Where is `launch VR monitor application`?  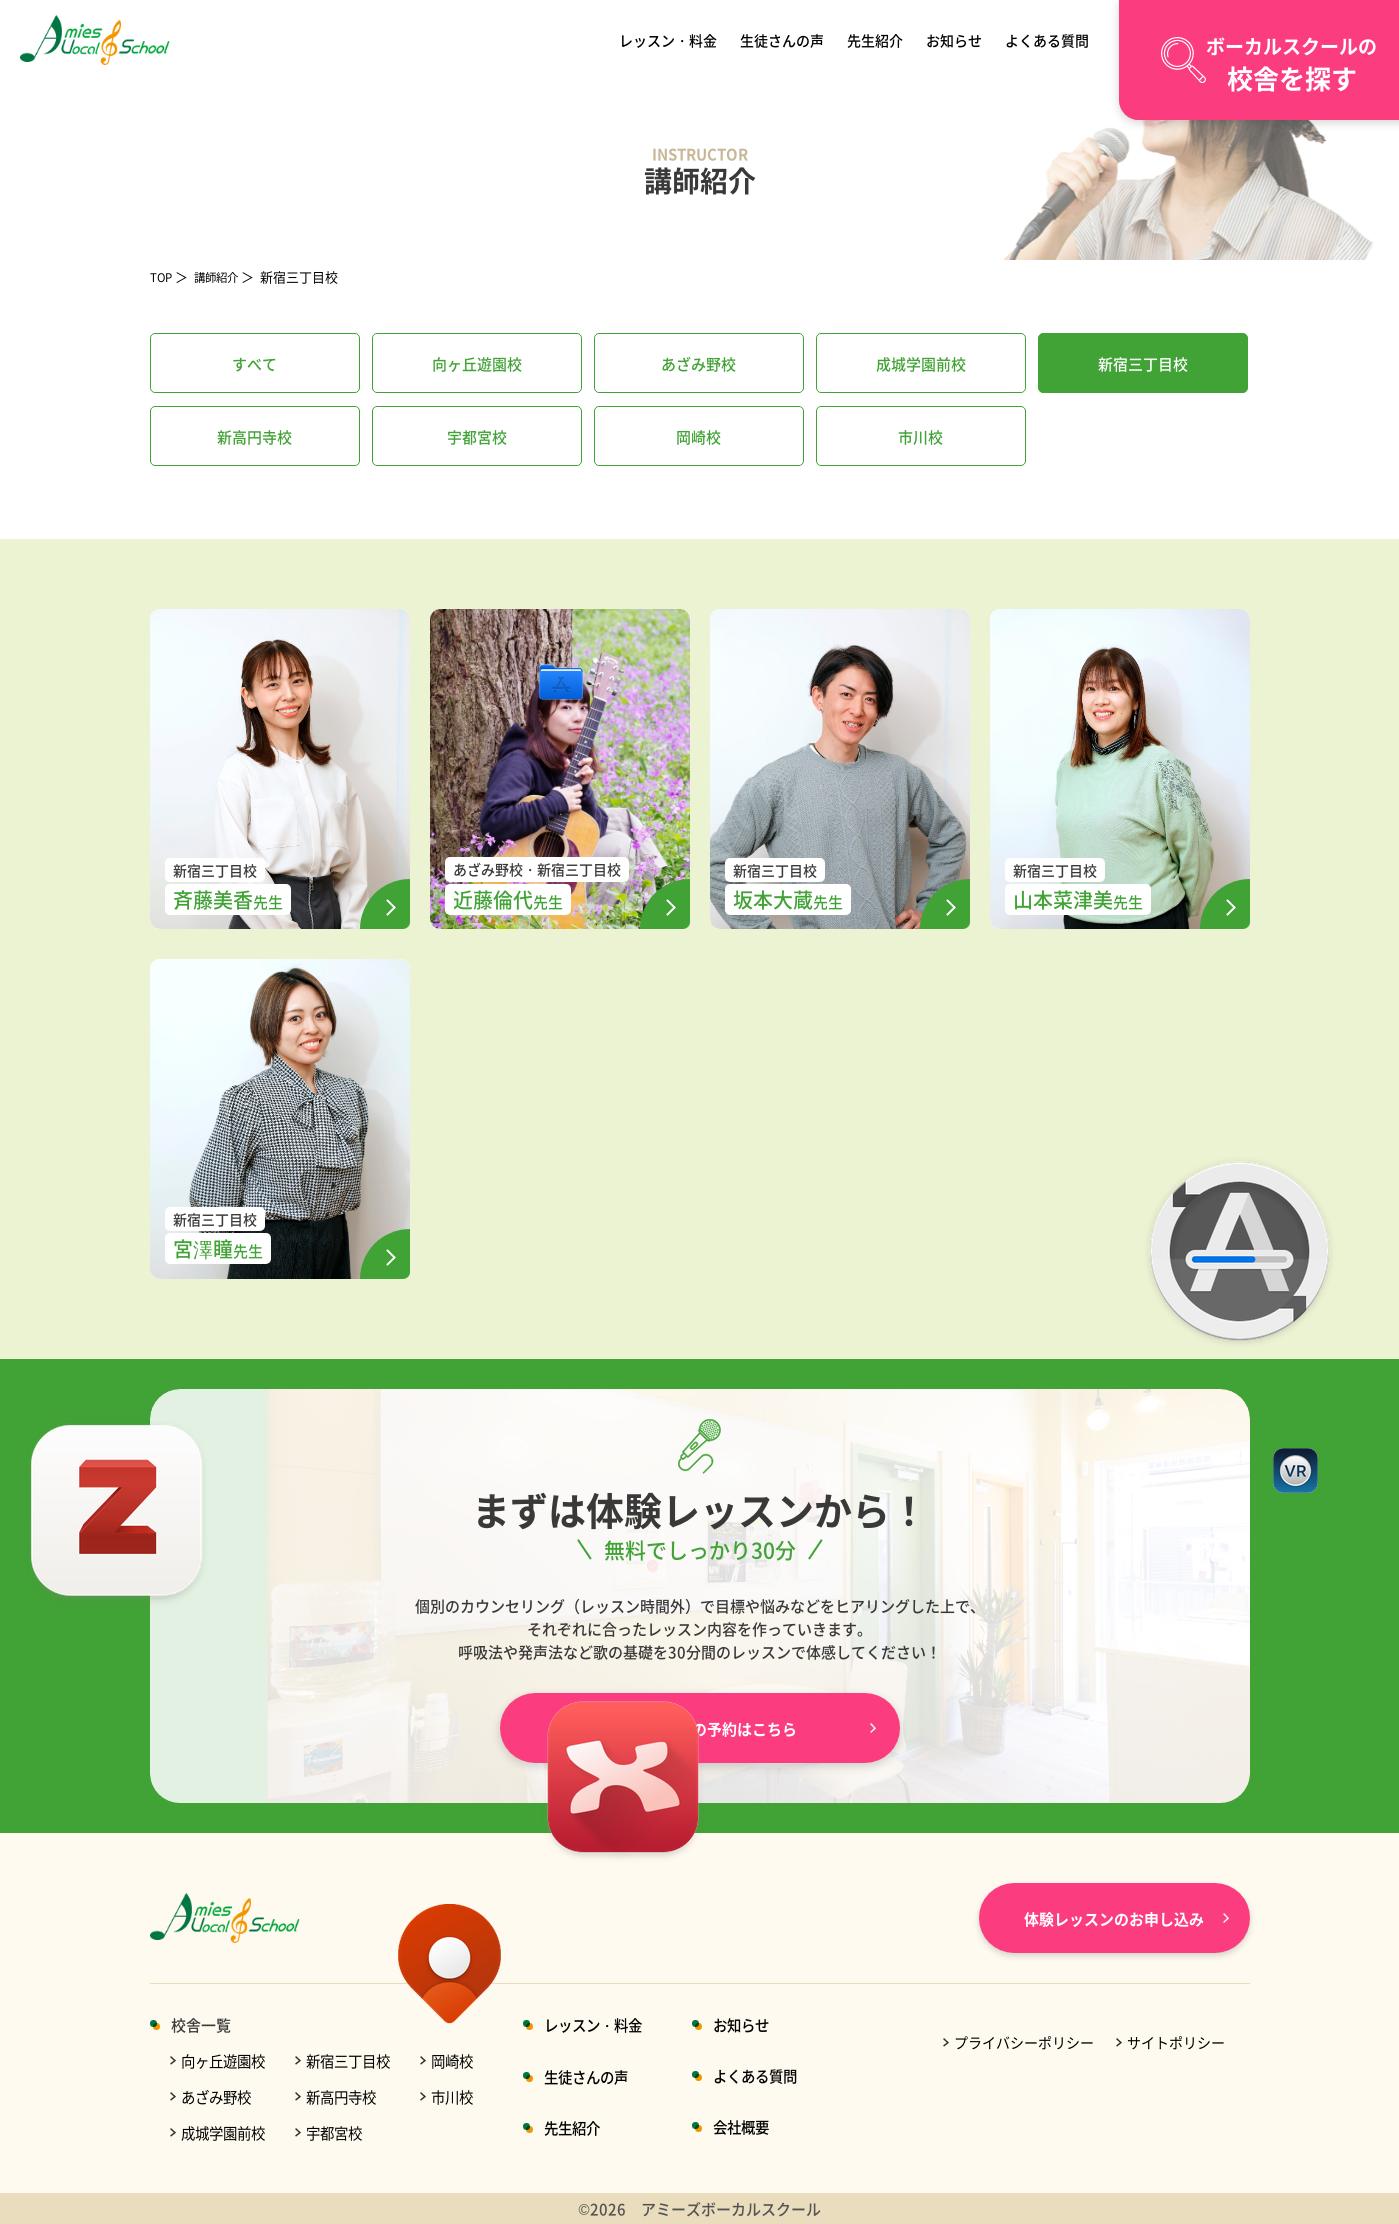
launch VR monitor application is located at coordinates (1295, 1470).